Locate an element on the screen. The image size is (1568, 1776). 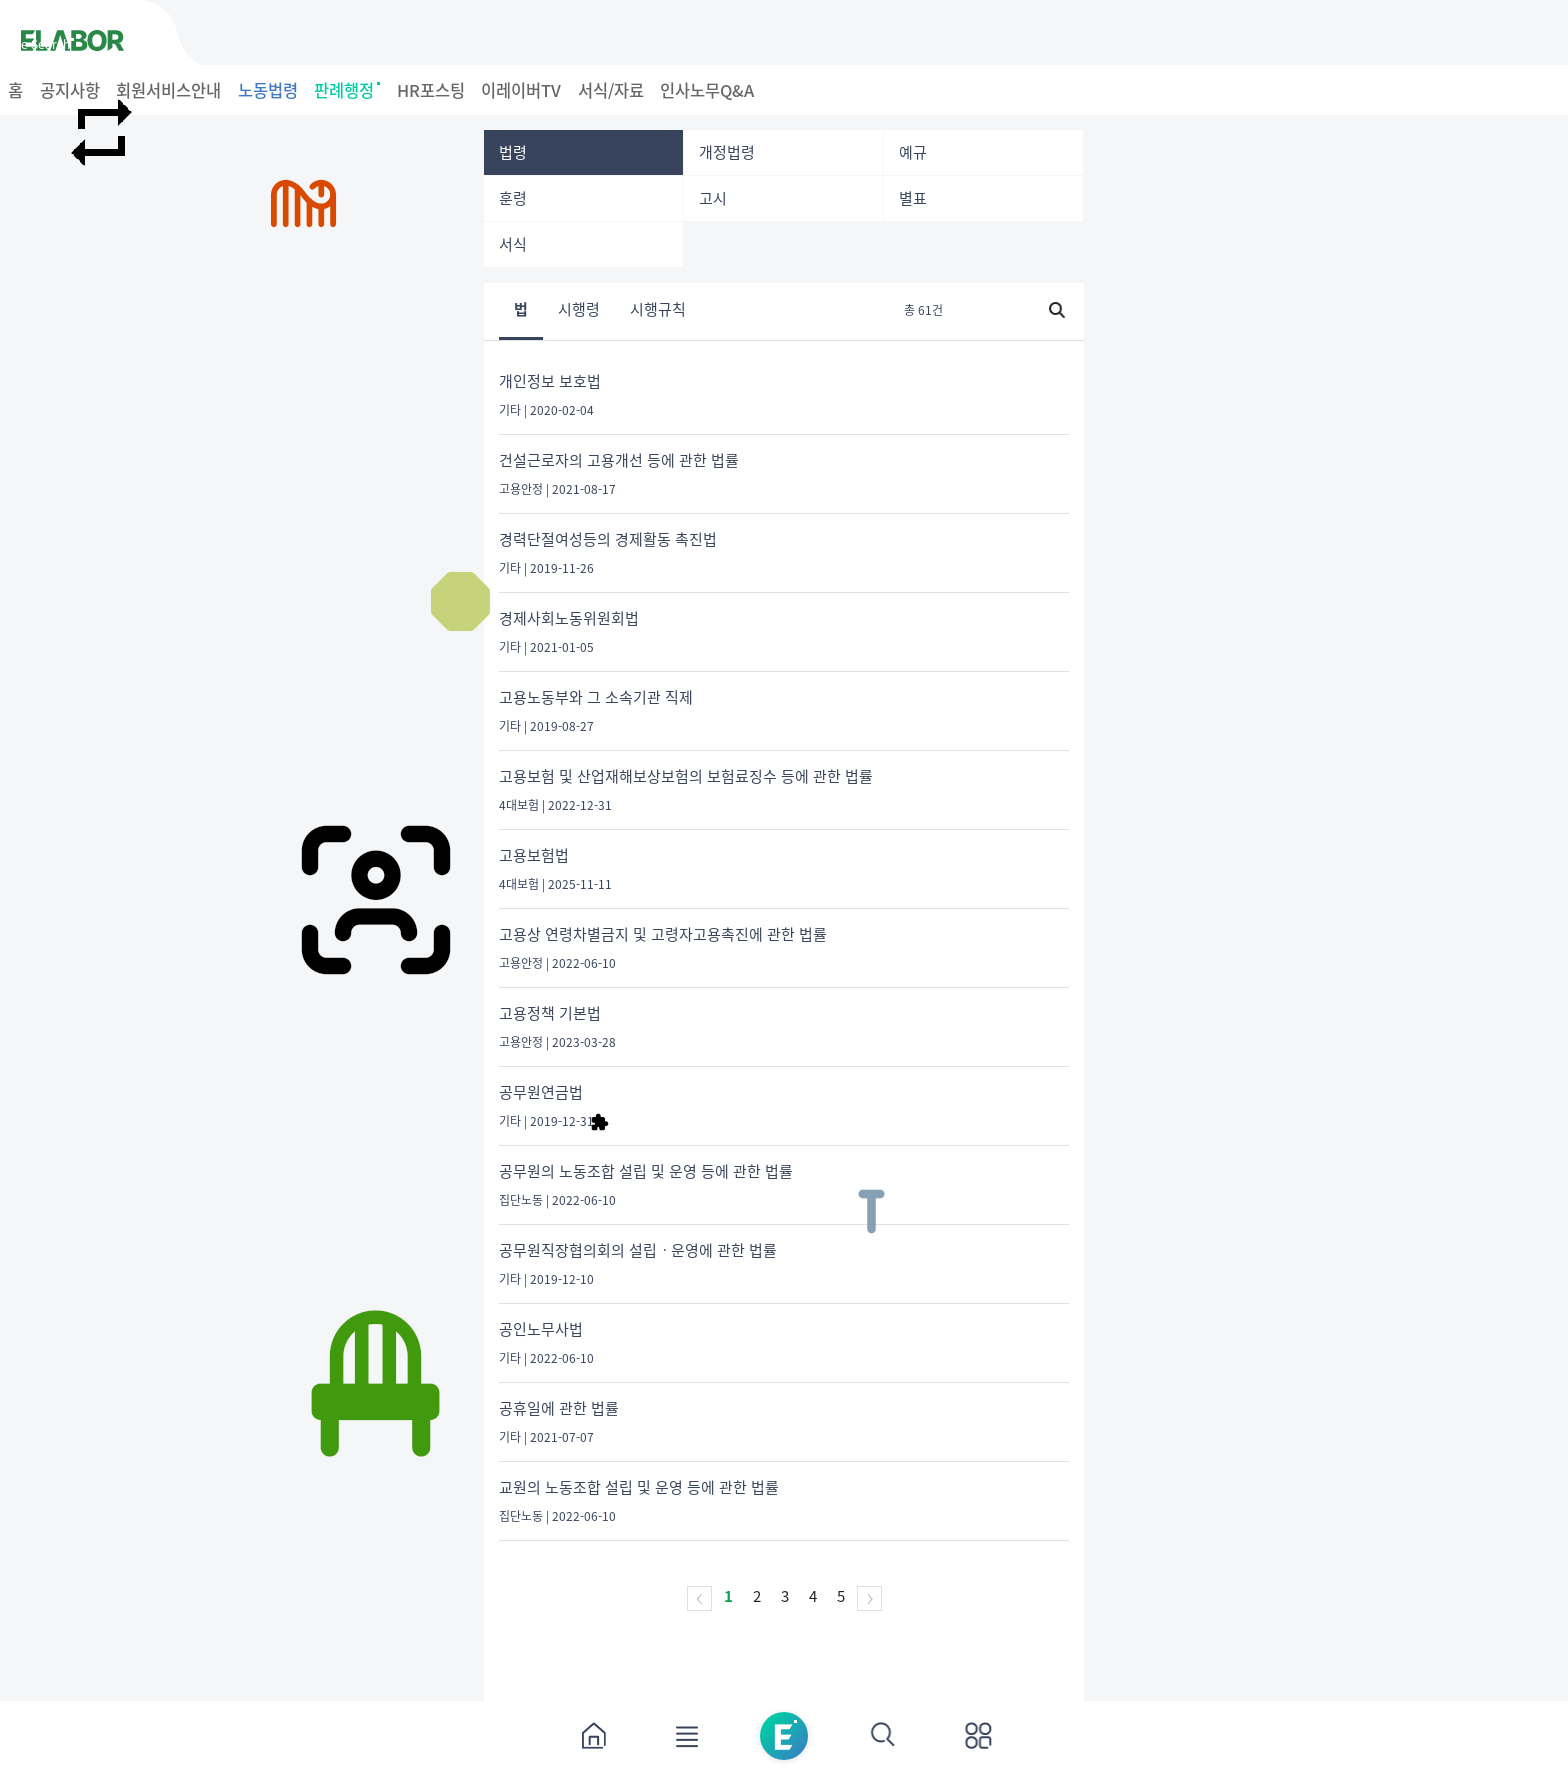
access amusement park or theme park information is located at coordinates (303, 203).